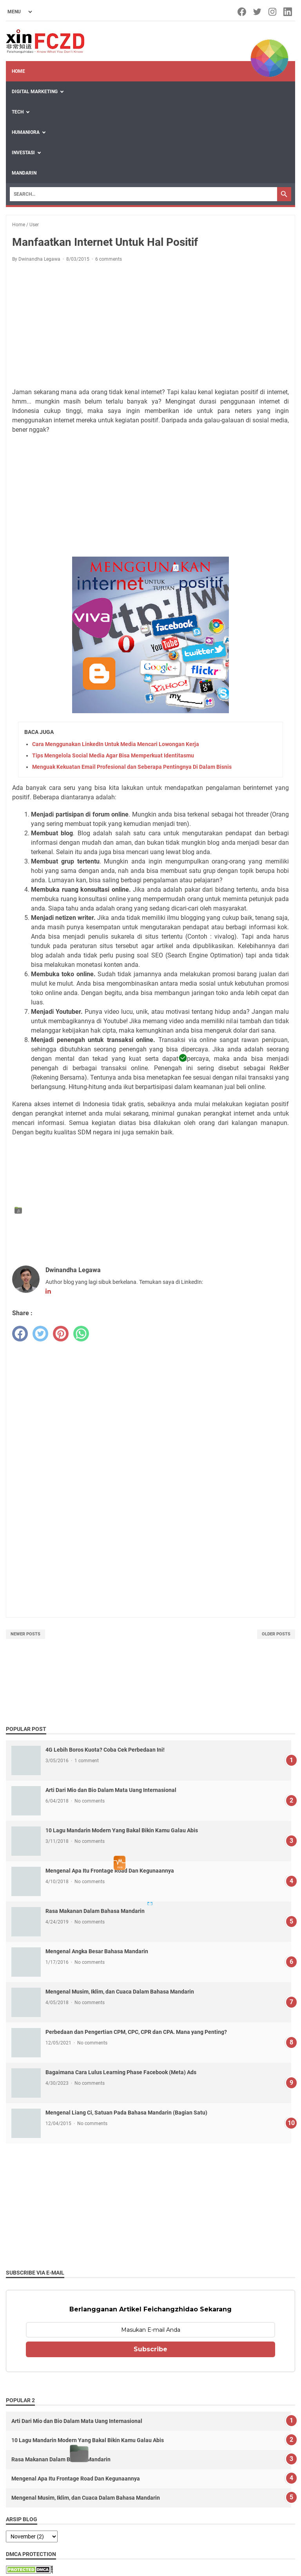 The image size is (301, 2576). What do you see at coordinates (183, 1058) in the screenshot?
I see `indicates file has been successfully synced` at bounding box center [183, 1058].